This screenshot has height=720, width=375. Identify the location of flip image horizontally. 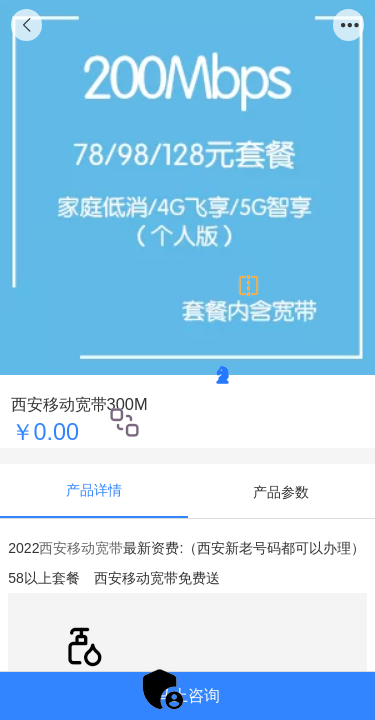
(248, 285).